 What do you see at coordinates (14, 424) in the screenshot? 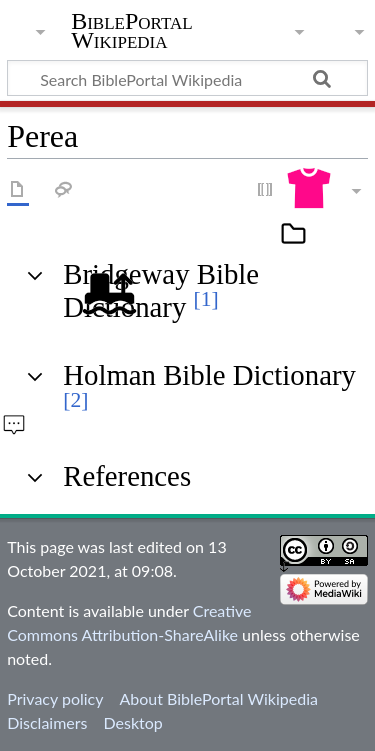
I see `open chat or messaging` at bounding box center [14, 424].